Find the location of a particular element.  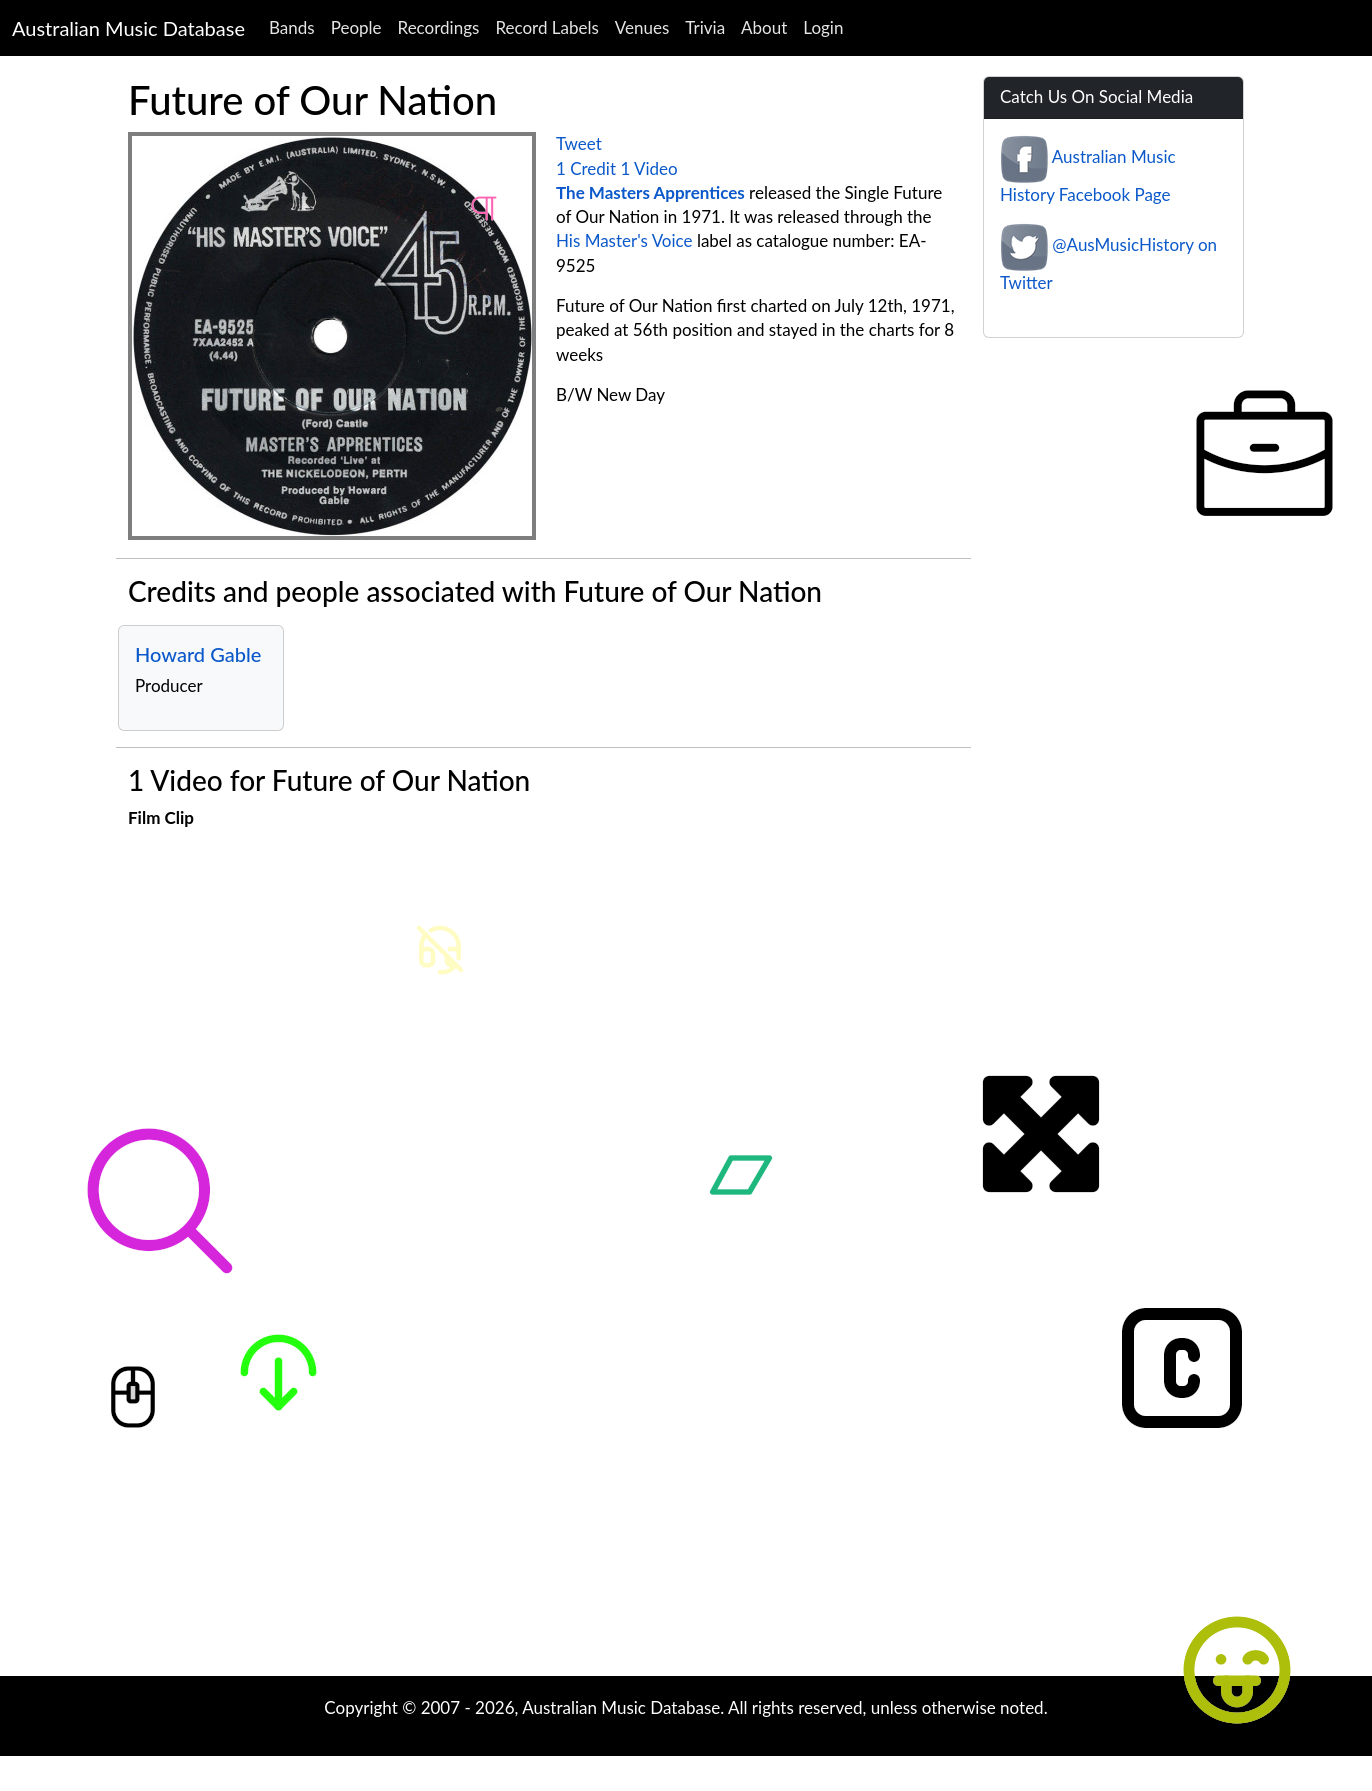

indicates middle mouse button click action is located at coordinates (133, 1397).